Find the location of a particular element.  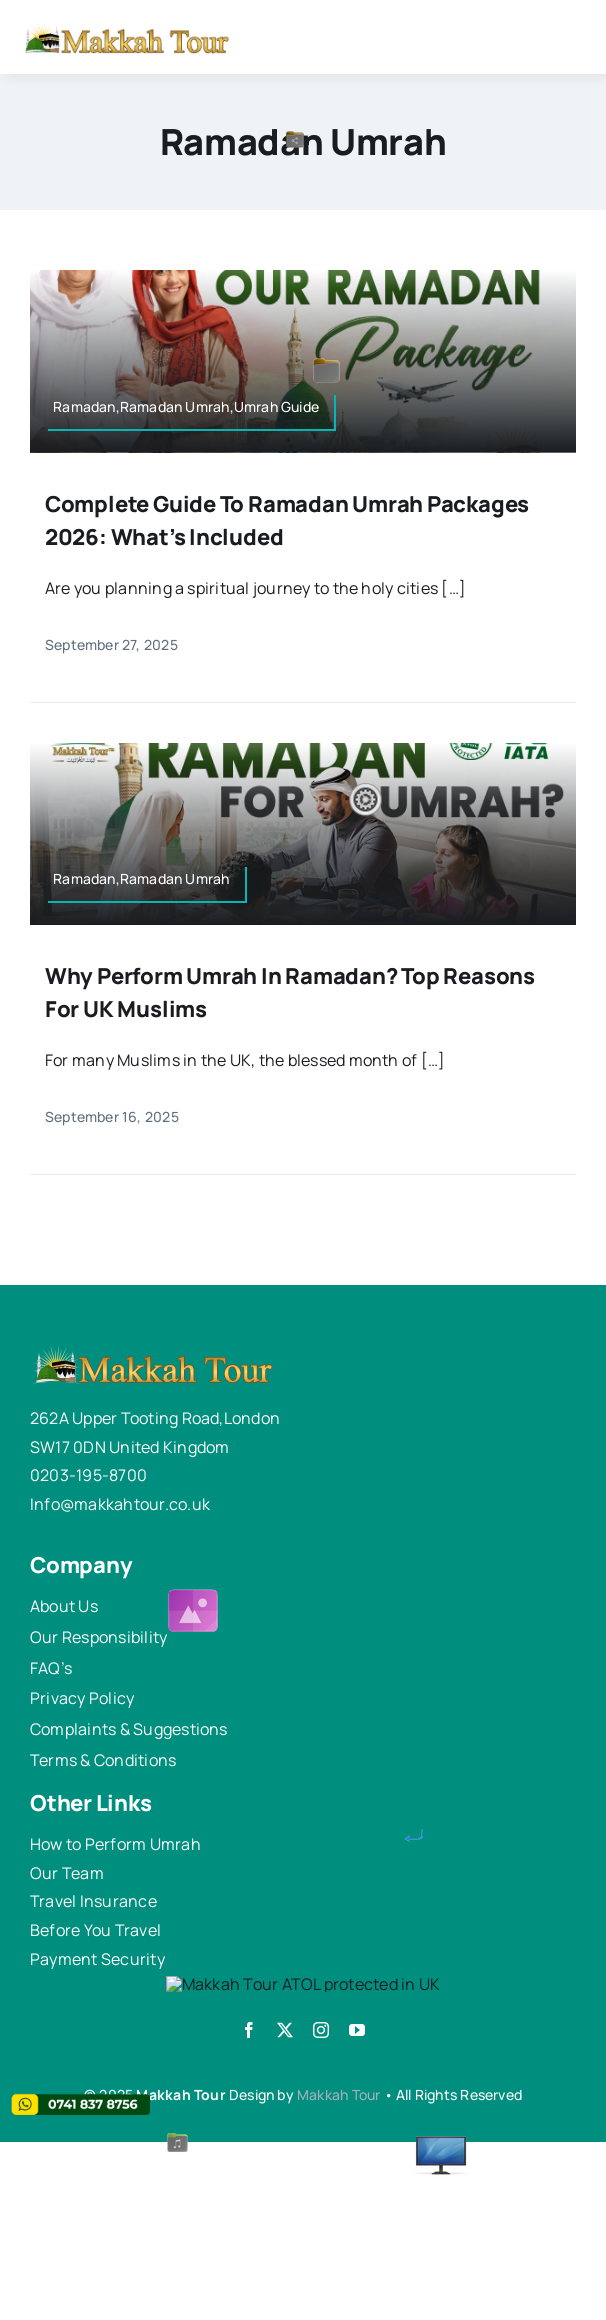

reply to an email message is located at coordinates (413, 1834).